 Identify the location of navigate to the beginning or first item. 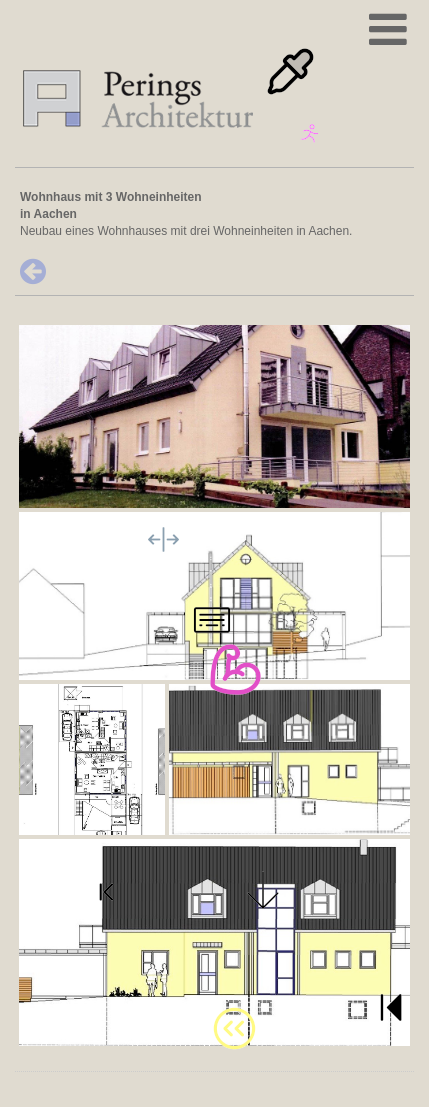
(106, 892).